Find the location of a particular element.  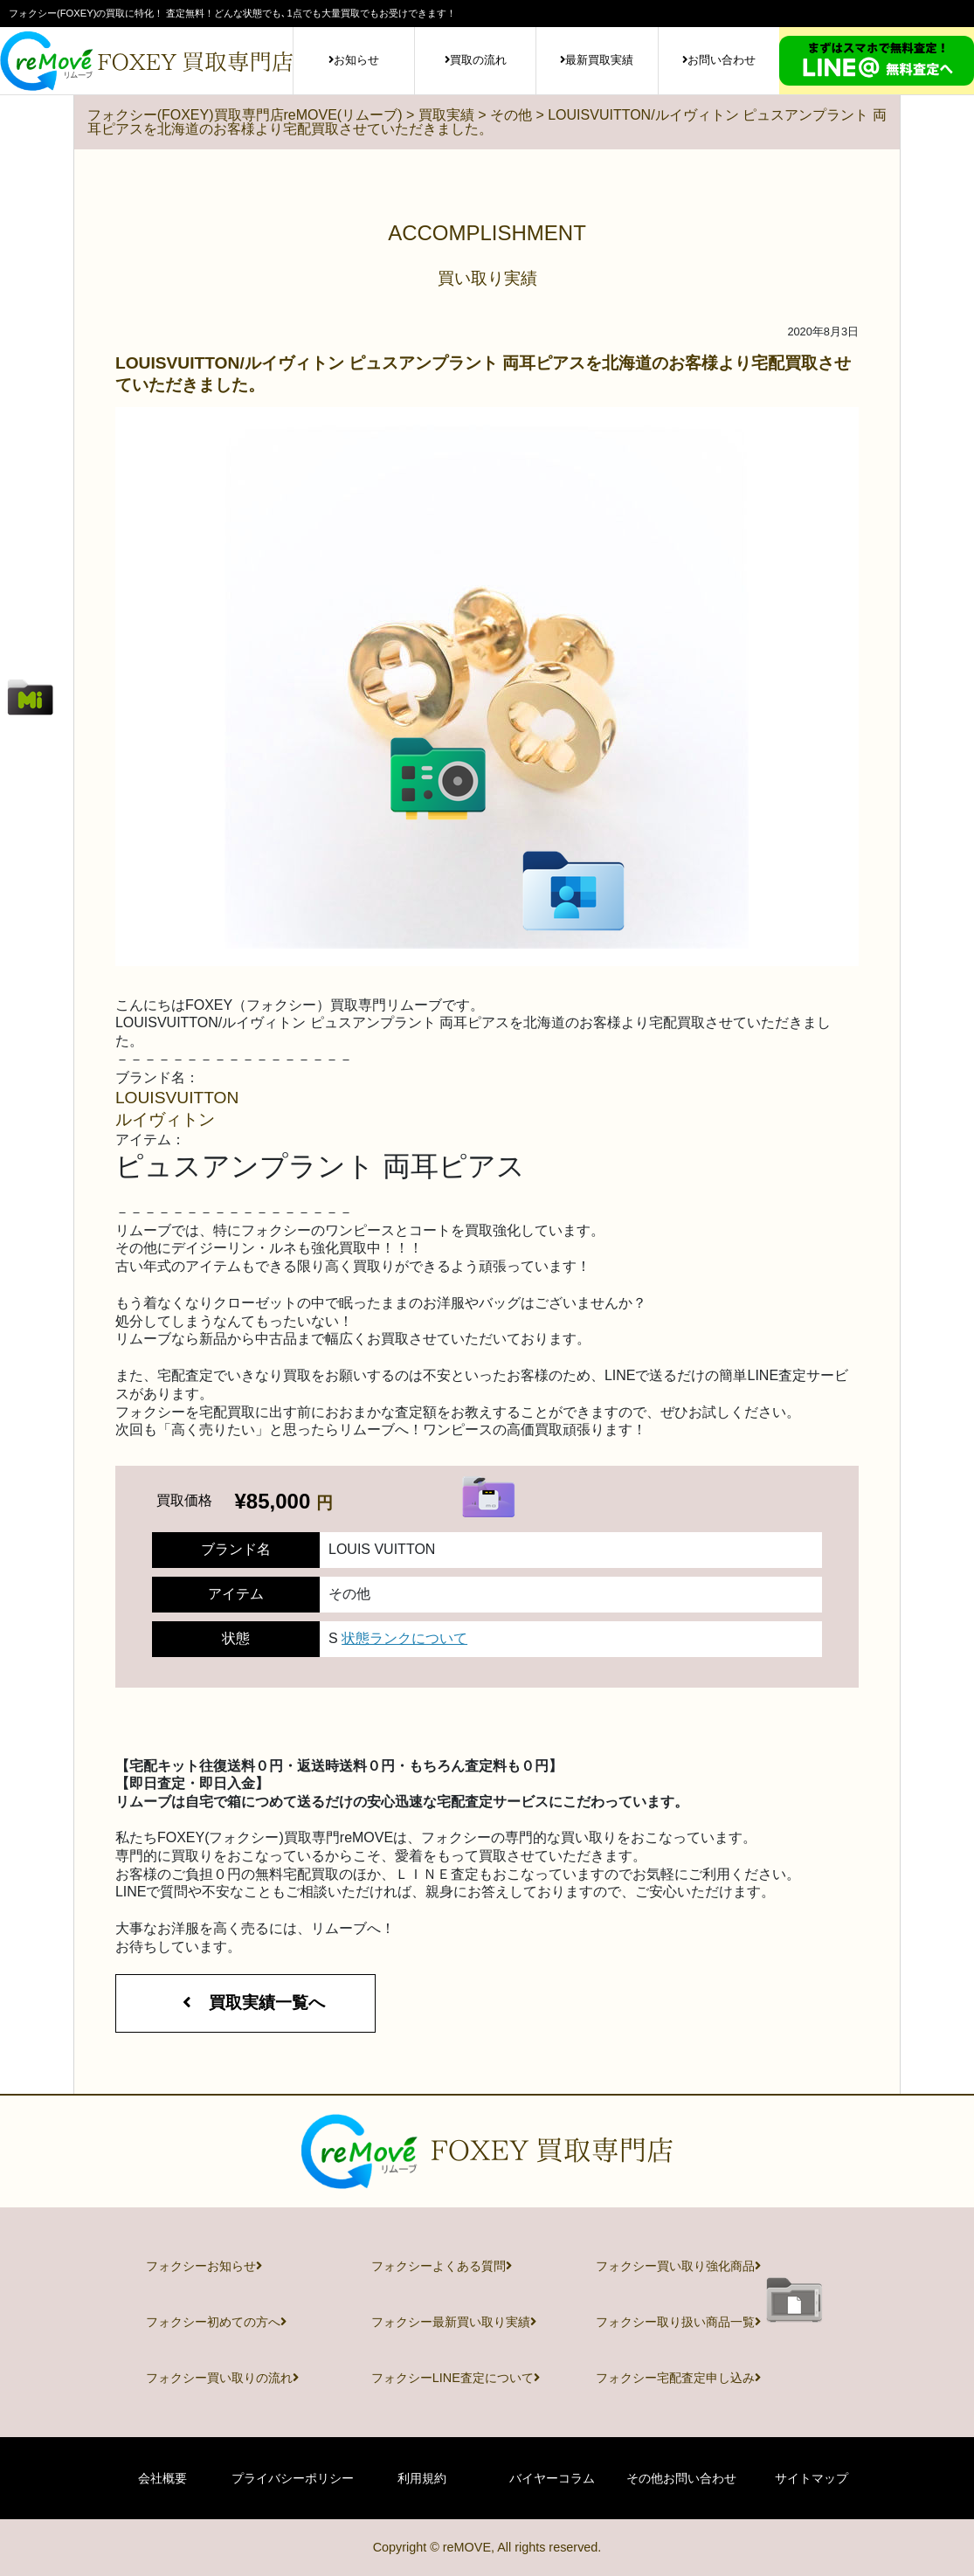

open motrix download manager folder is located at coordinates (488, 1499).